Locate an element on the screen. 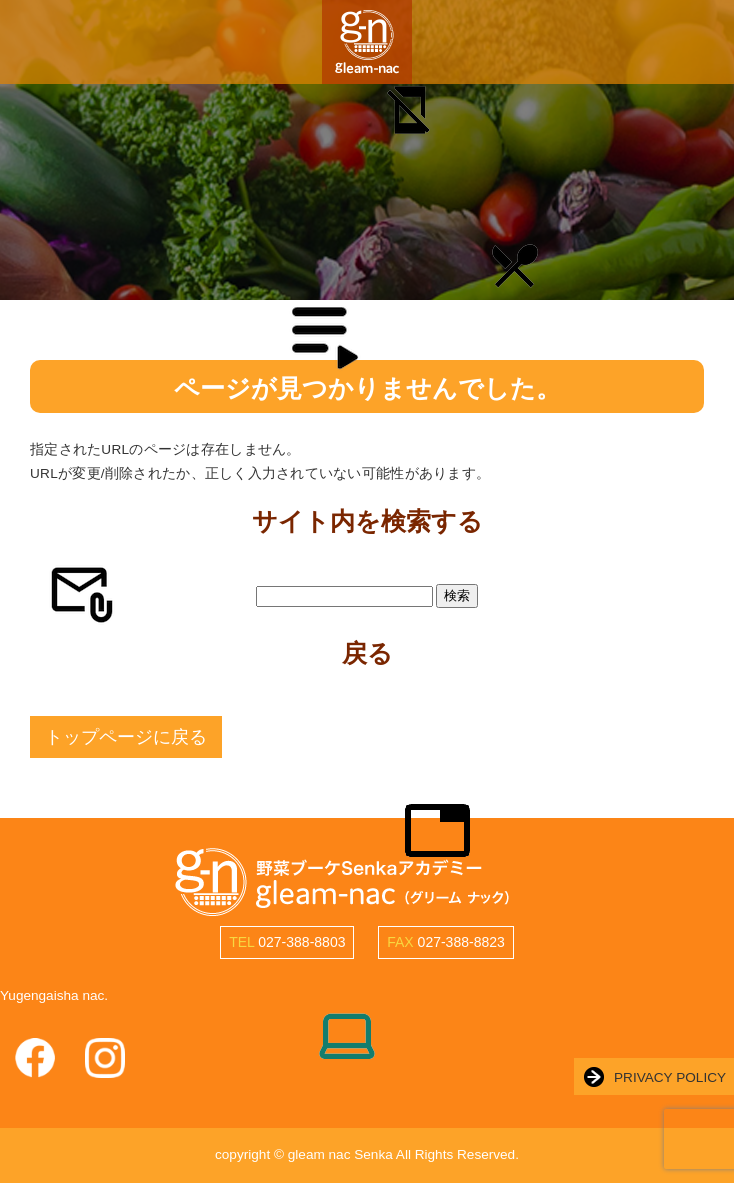  open a new browser tab is located at coordinates (437, 830).